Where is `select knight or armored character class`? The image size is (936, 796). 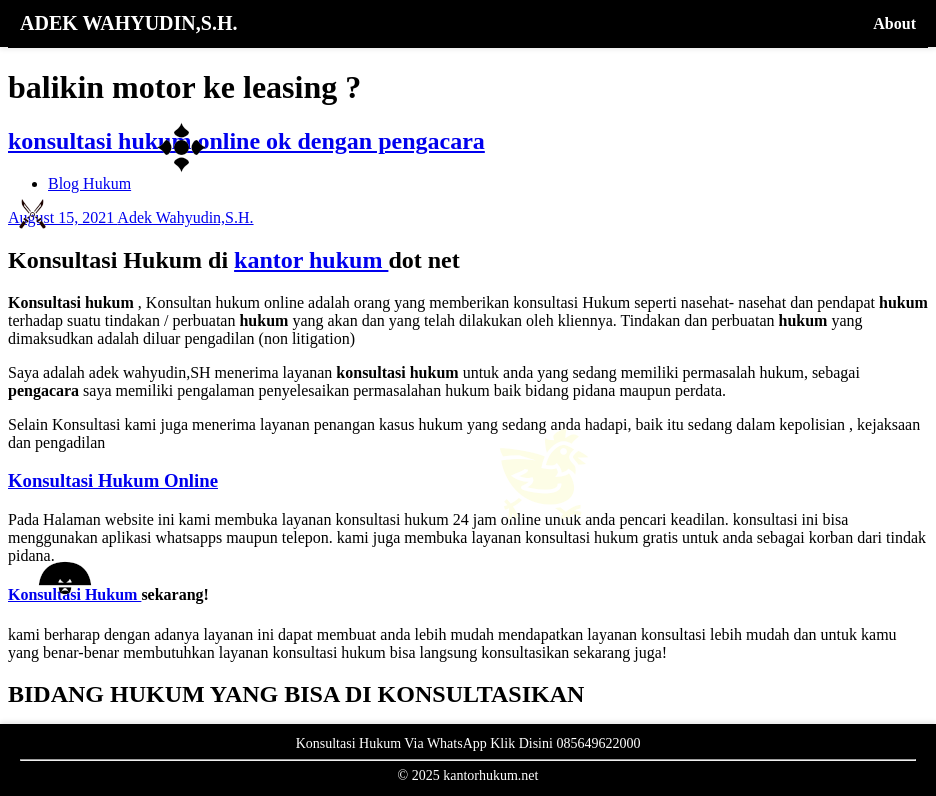 select knight or armored character class is located at coordinates (65, 579).